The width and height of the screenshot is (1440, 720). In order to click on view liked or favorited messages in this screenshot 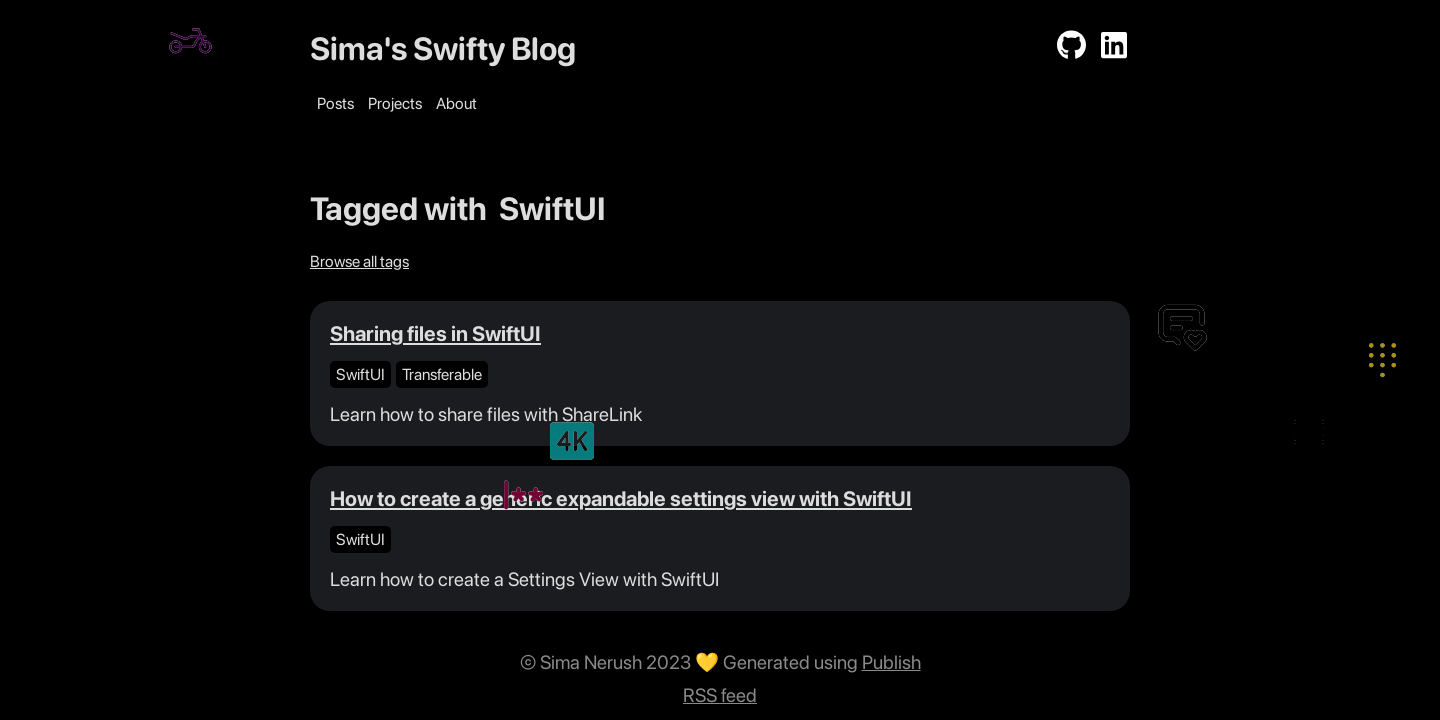, I will do `click(1181, 325)`.